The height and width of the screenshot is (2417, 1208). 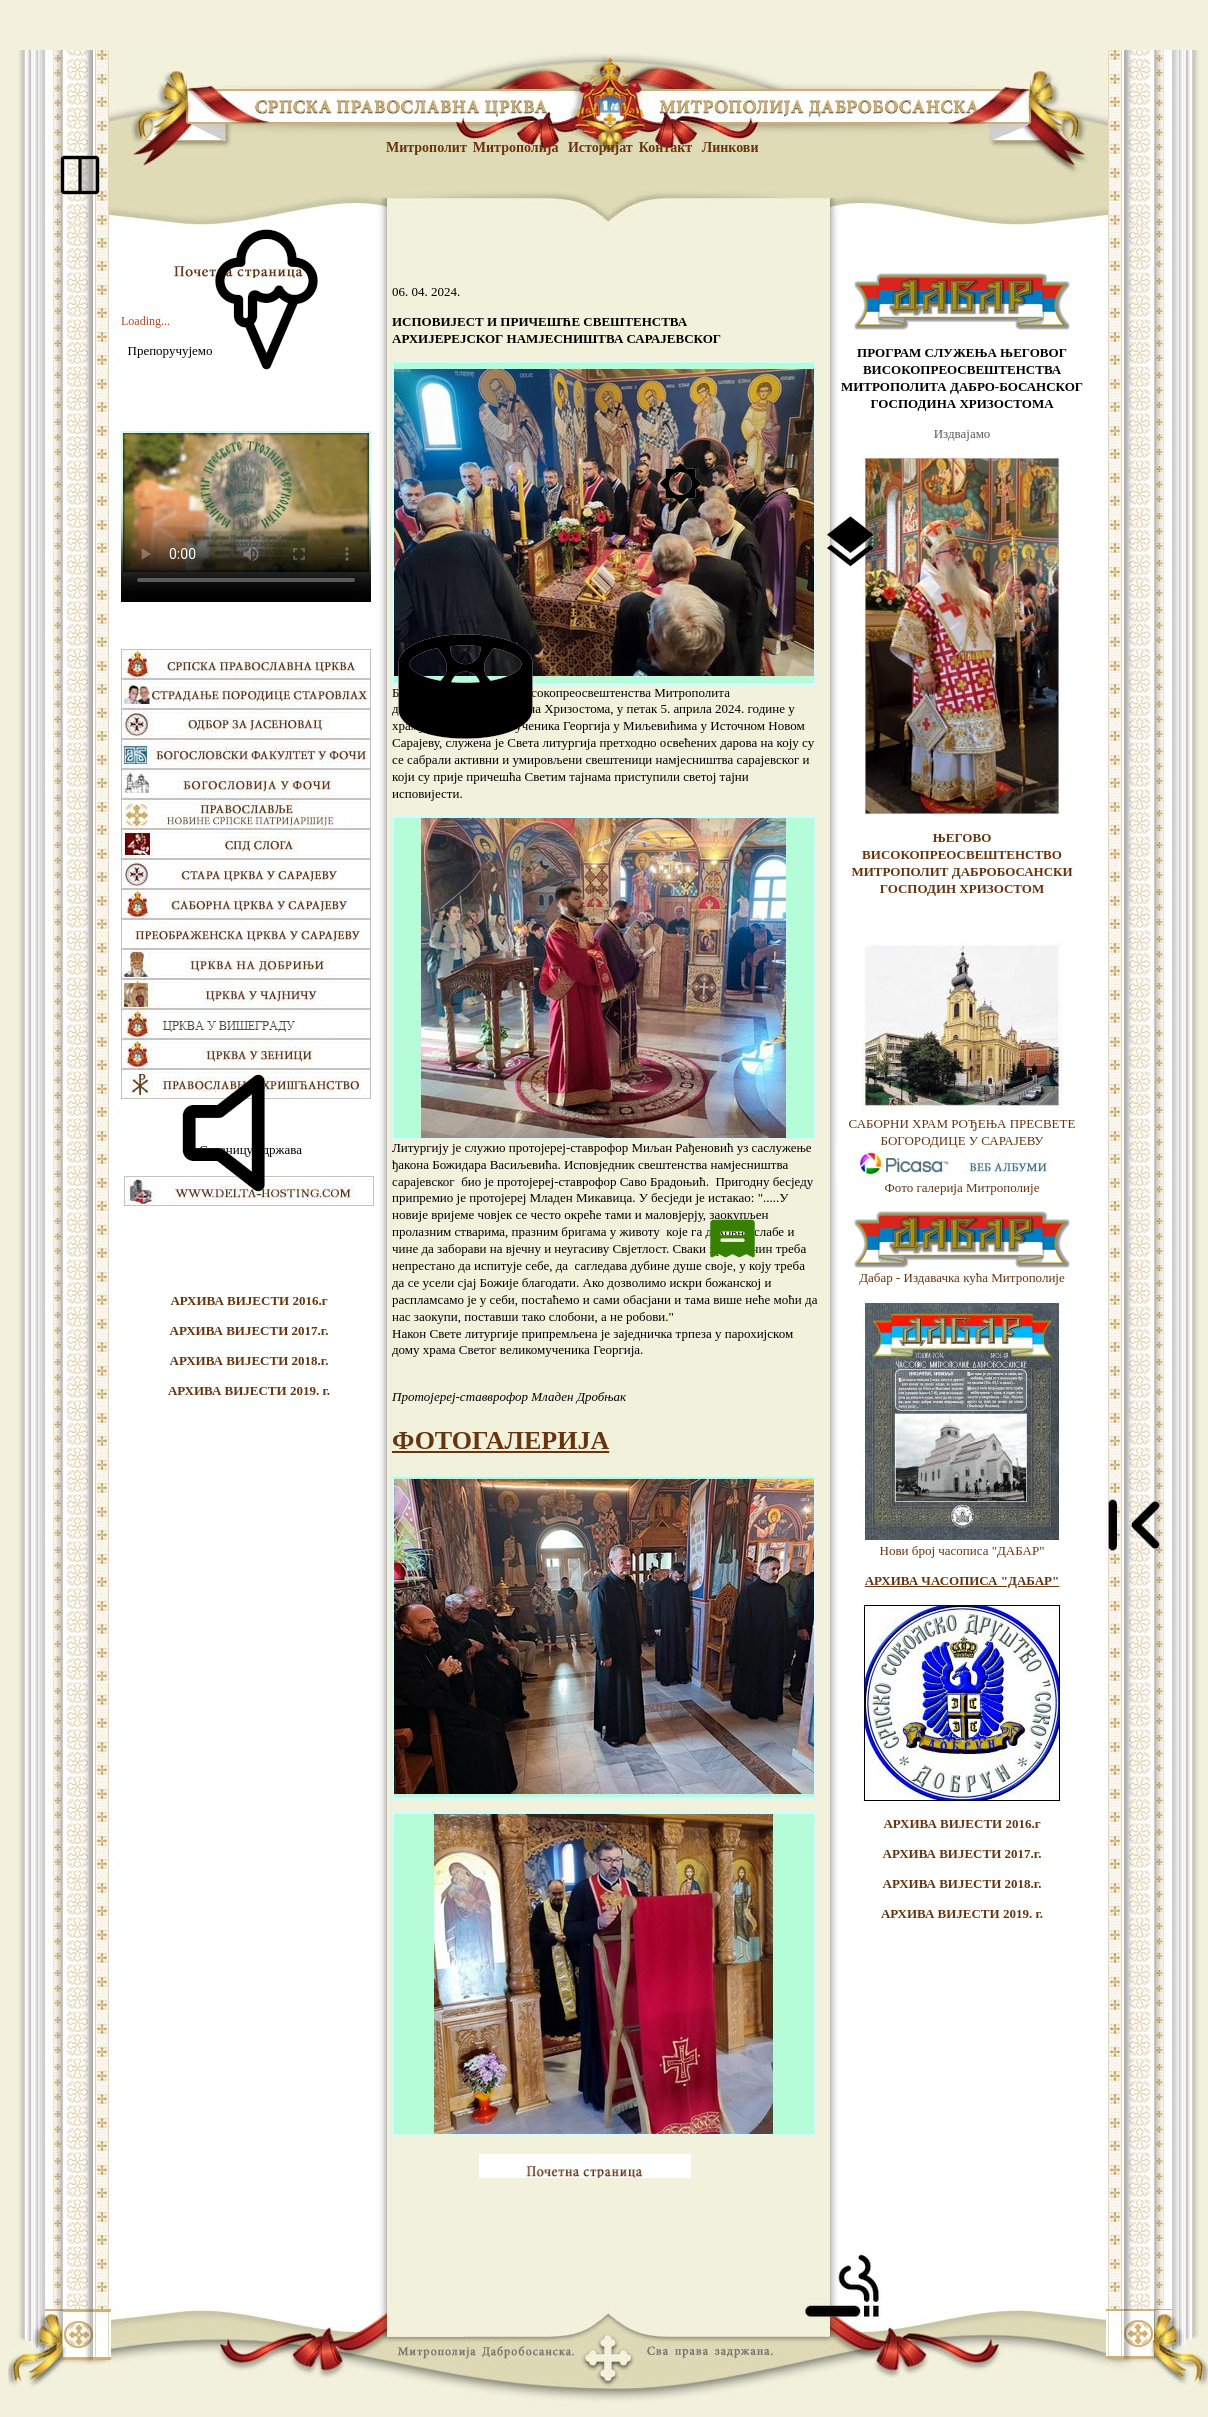 What do you see at coordinates (266, 299) in the screenshot?
I see `browse dessert or ice cream options` at bounding box center [266, 299].